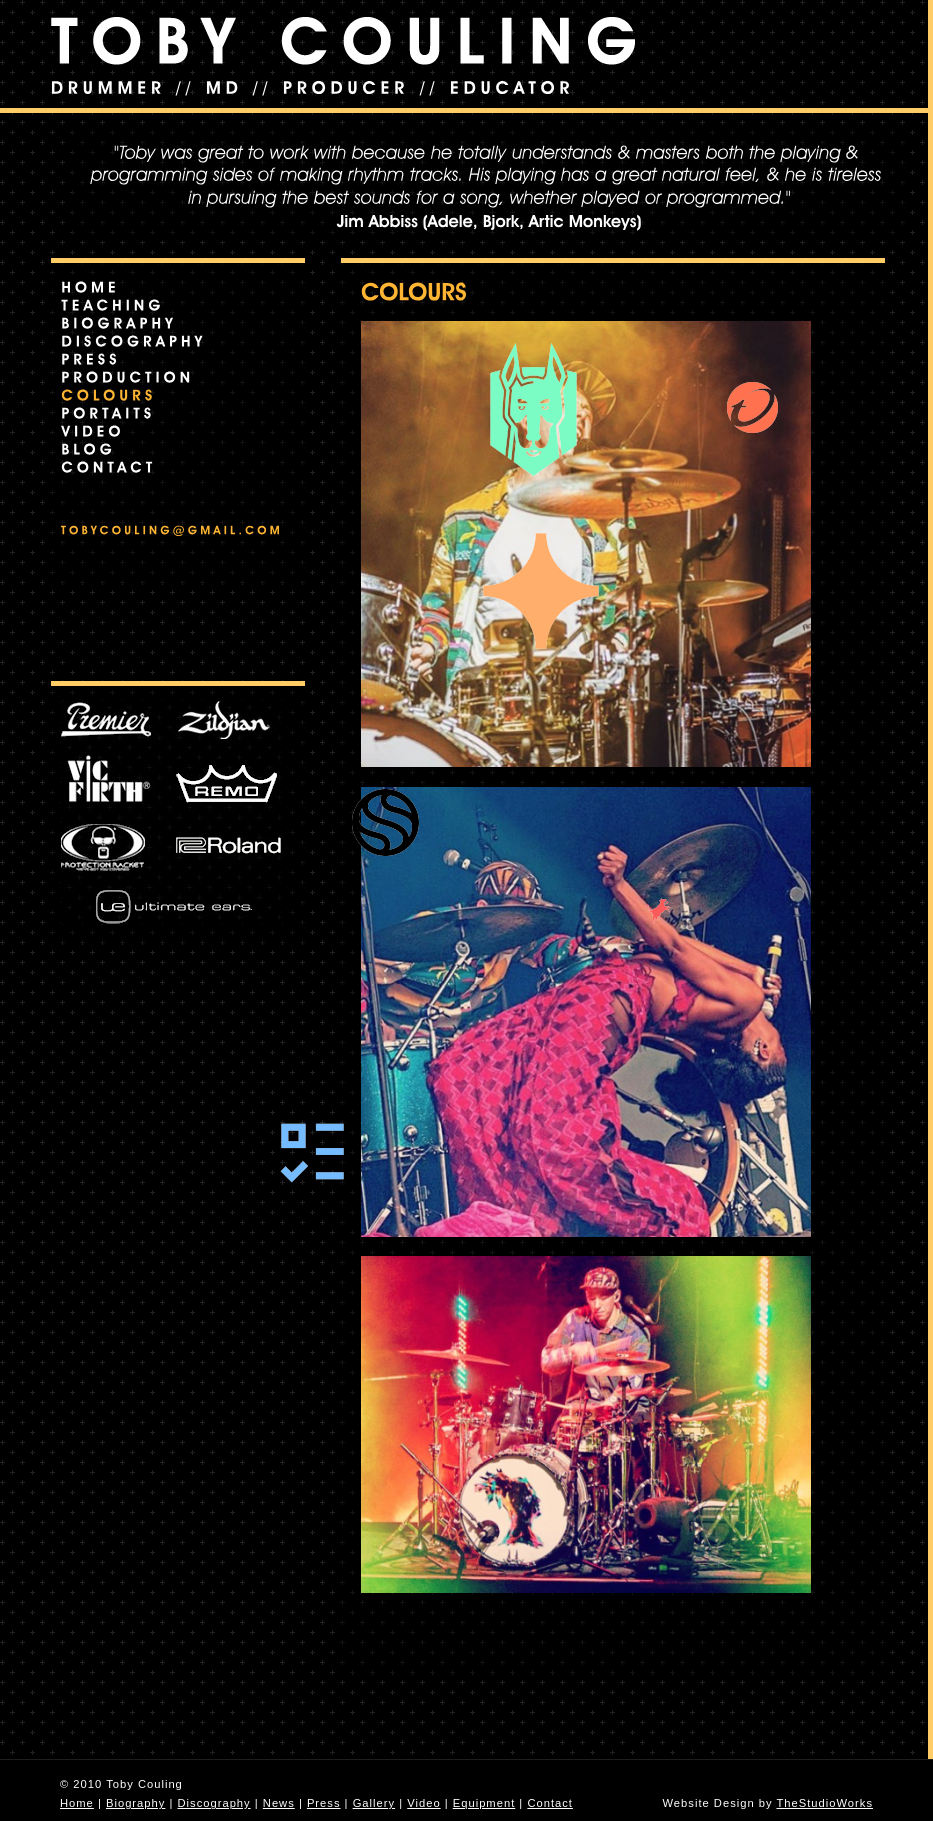 This screenshot has width=933, height=1821. What do you see at coordinates (541, 591) in the screenshot?
I see `indicates clear, sunny weather conditions` at bounding box center [541, 591].